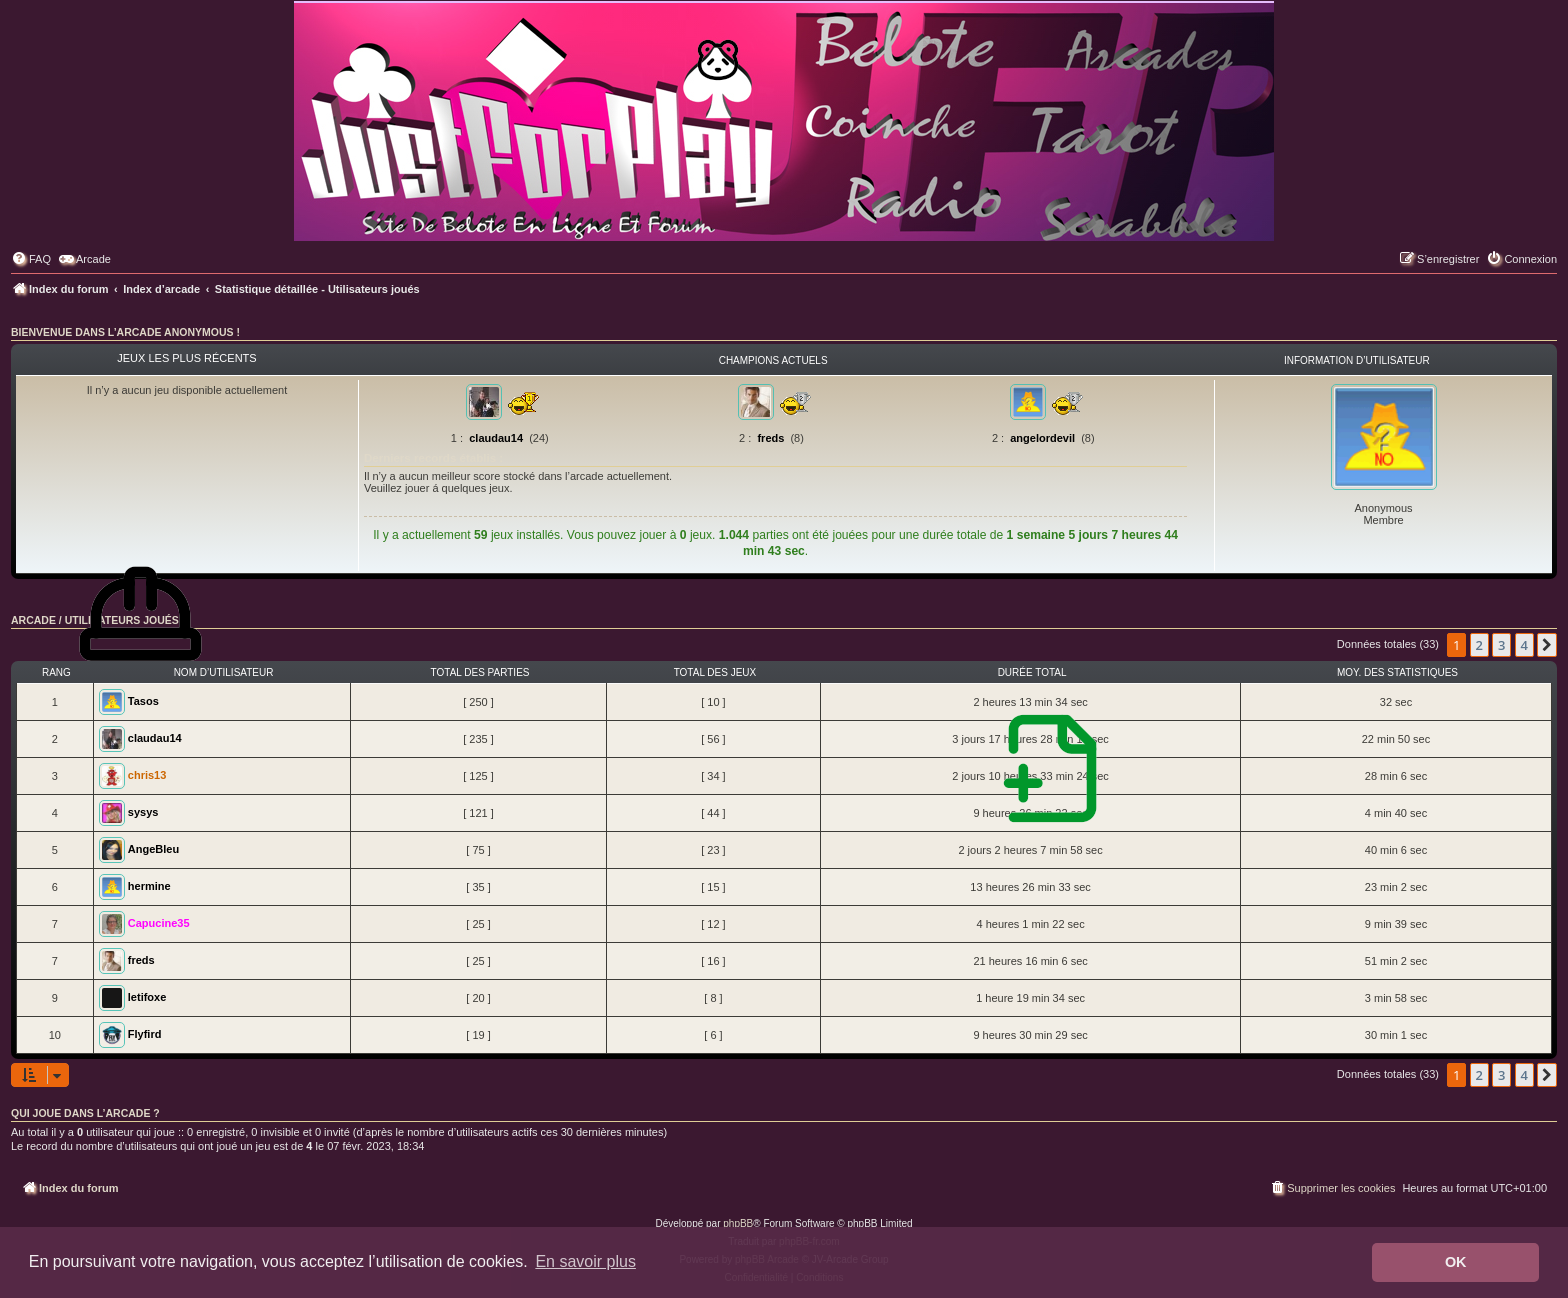  What do you see at coordinates (718, 60) in the screenshot?
I see `access panda or animal-themed content` at bounding box center [718, 60].